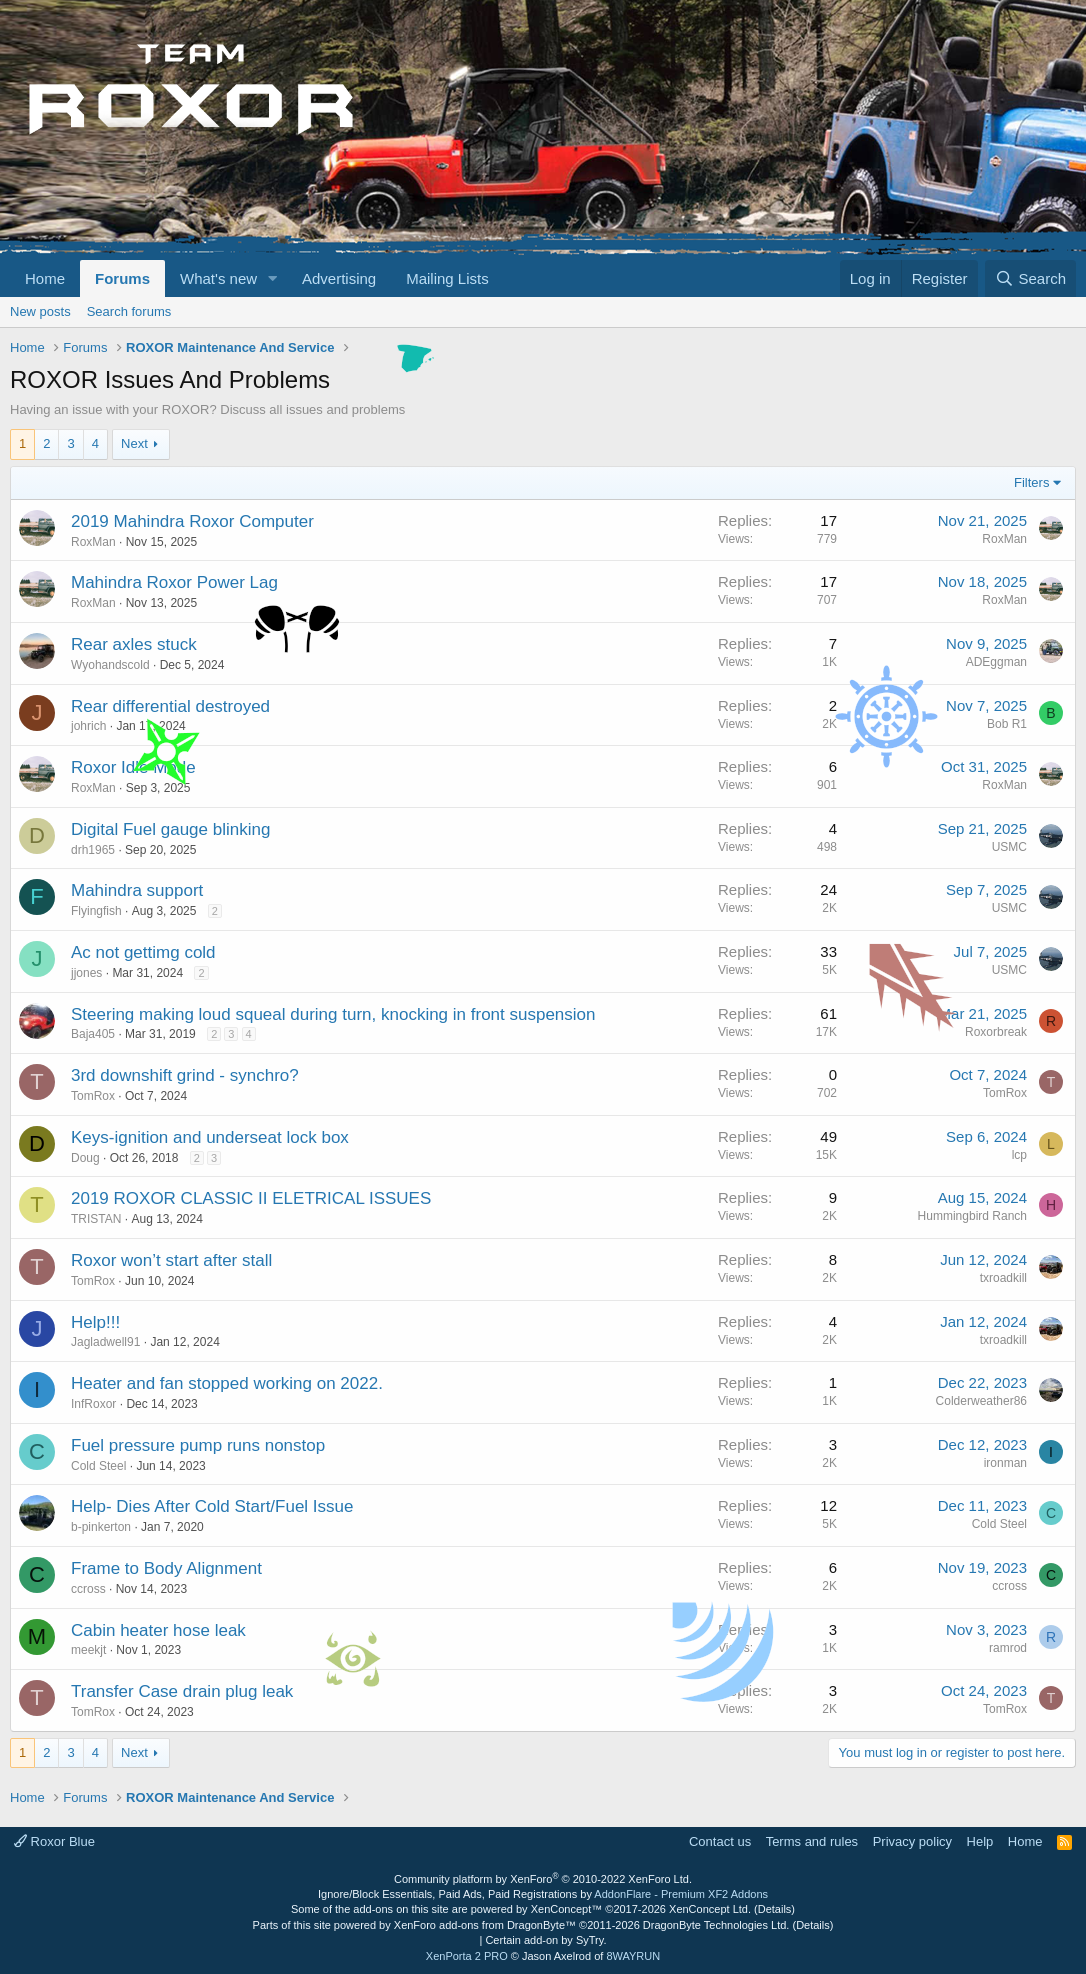 The image size is (1086, 1974). What do you see at coordinates (353, 1659) in the screenshot?
I see `activate fire vision or enhanced sight ability` at bounding box center [353, 1659].